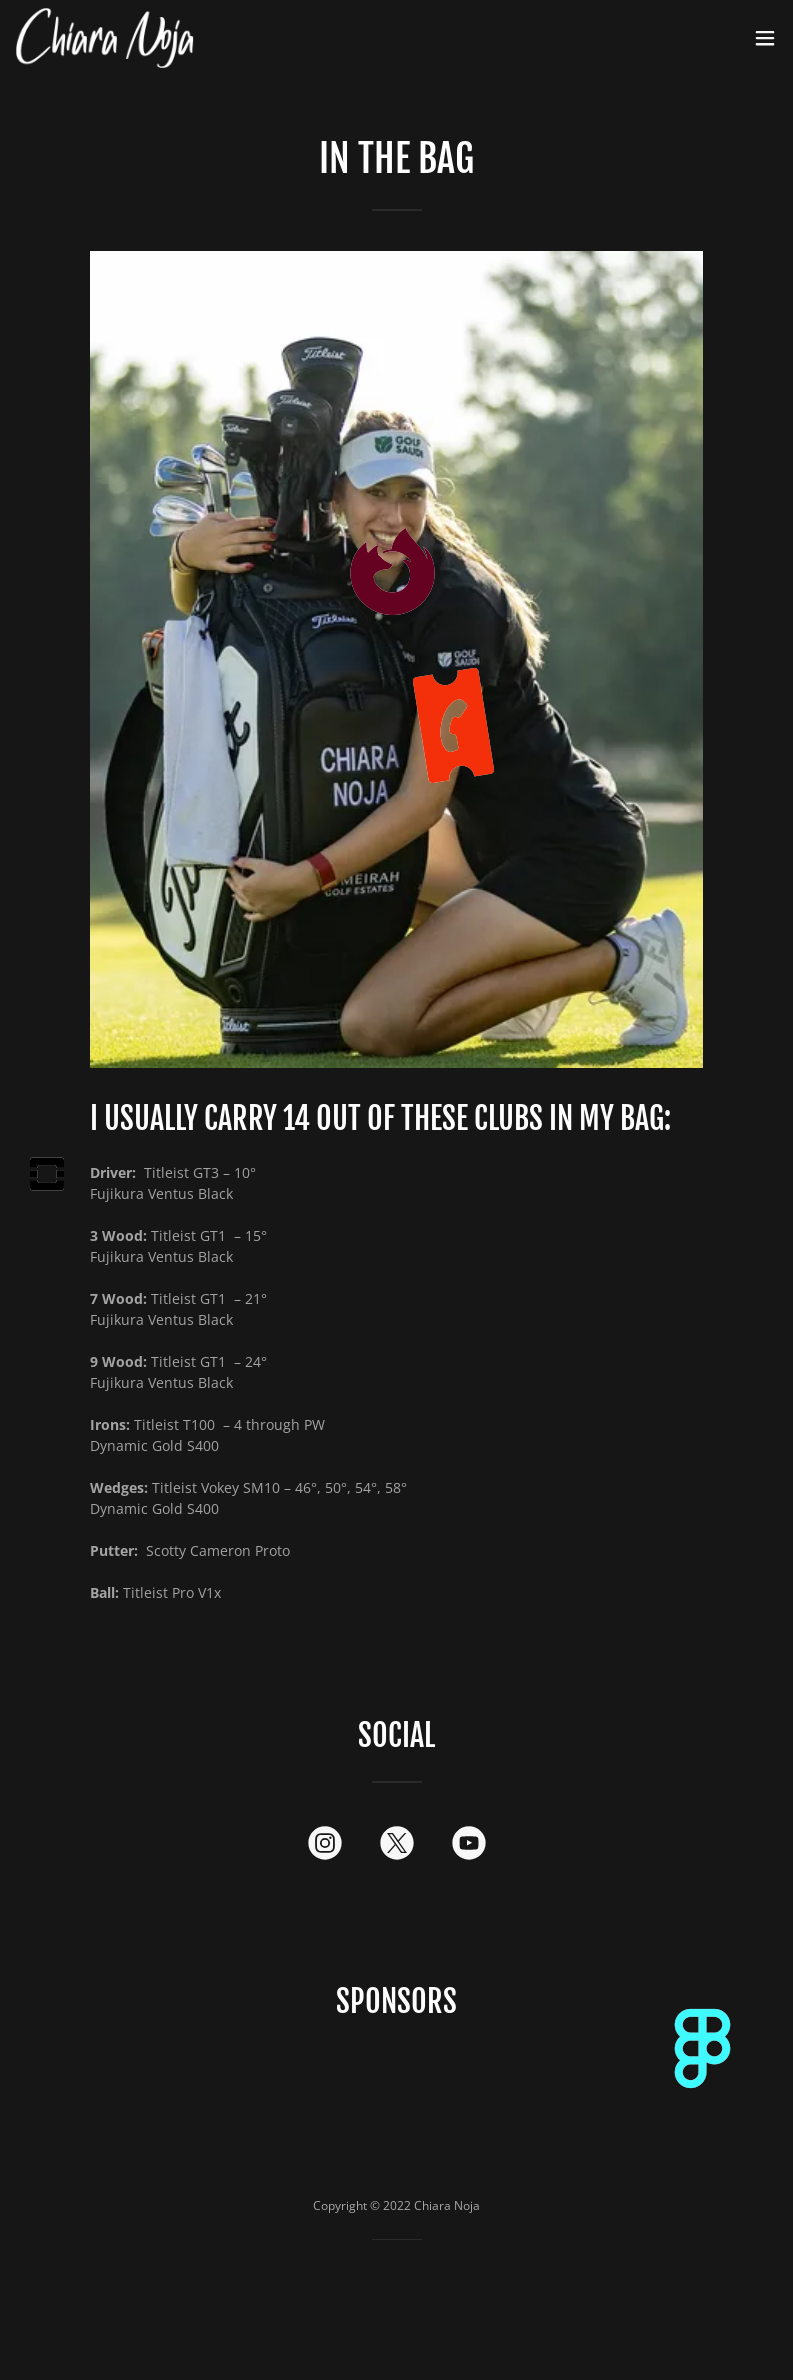 This screenshot has height=2380, width=793. Describe the element at coordinates (392, 571) in the screenshot. I see `open Firefox browser` at that location.